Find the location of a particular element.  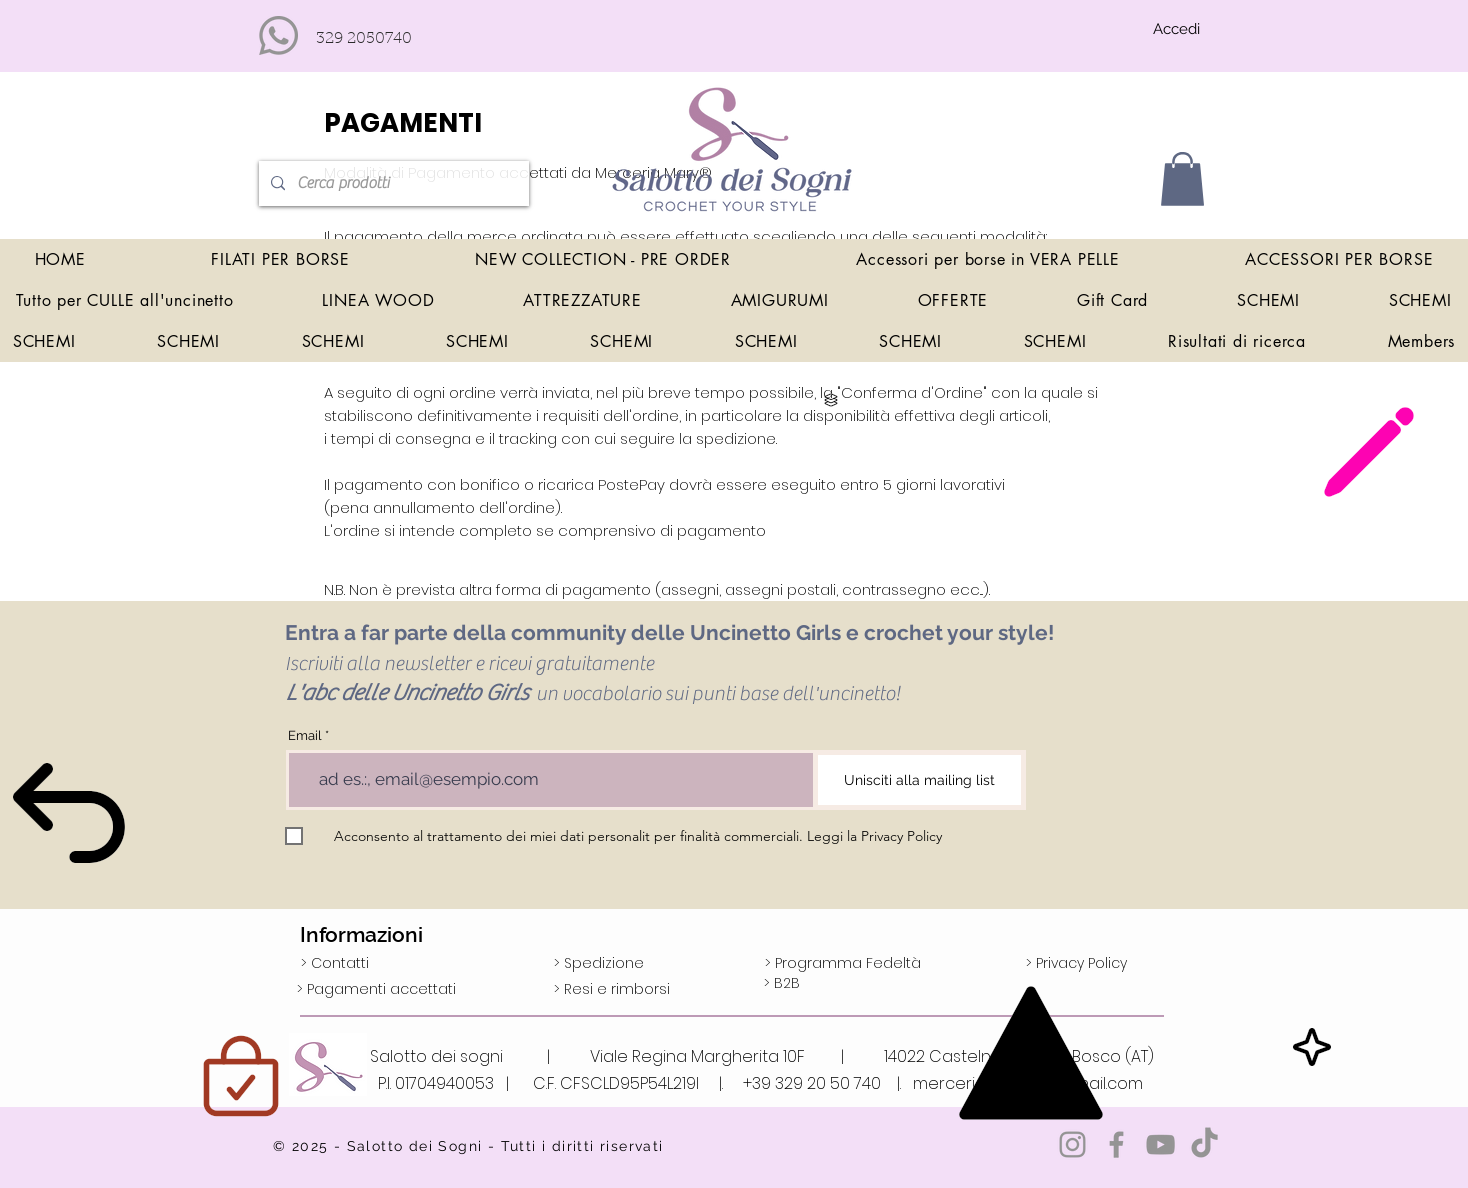

undo the last action is located at coordinates (69, 815).